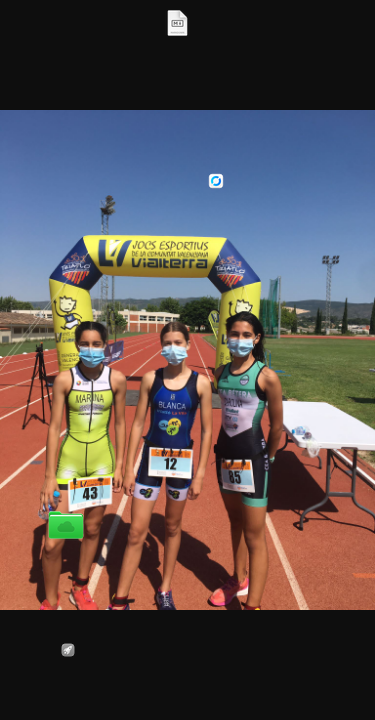 The width and height of the screenshot is (375, 720). Describe the element at coordinates (177, 23) in the screenshot. I see `a markdown text file` at that location.